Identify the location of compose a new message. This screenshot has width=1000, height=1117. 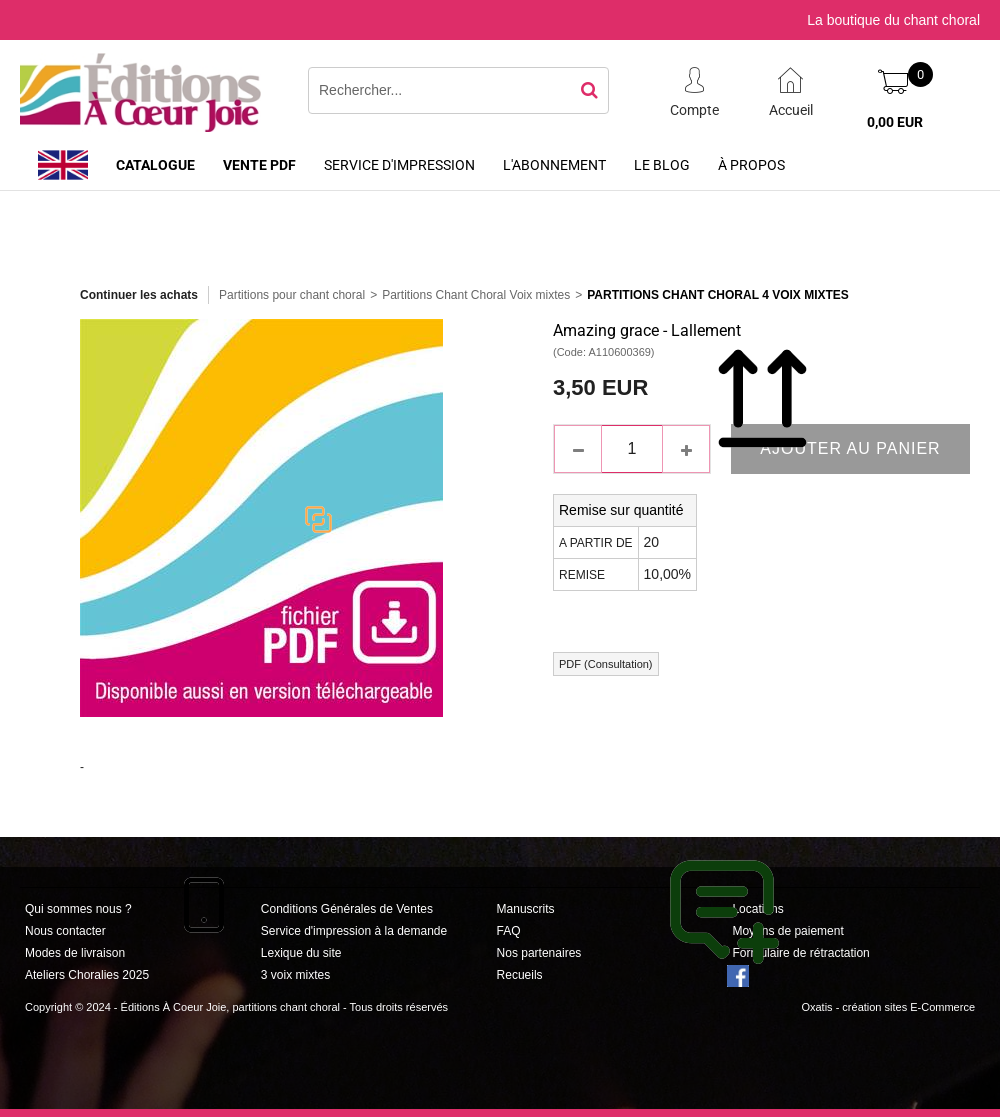
(722, 907).